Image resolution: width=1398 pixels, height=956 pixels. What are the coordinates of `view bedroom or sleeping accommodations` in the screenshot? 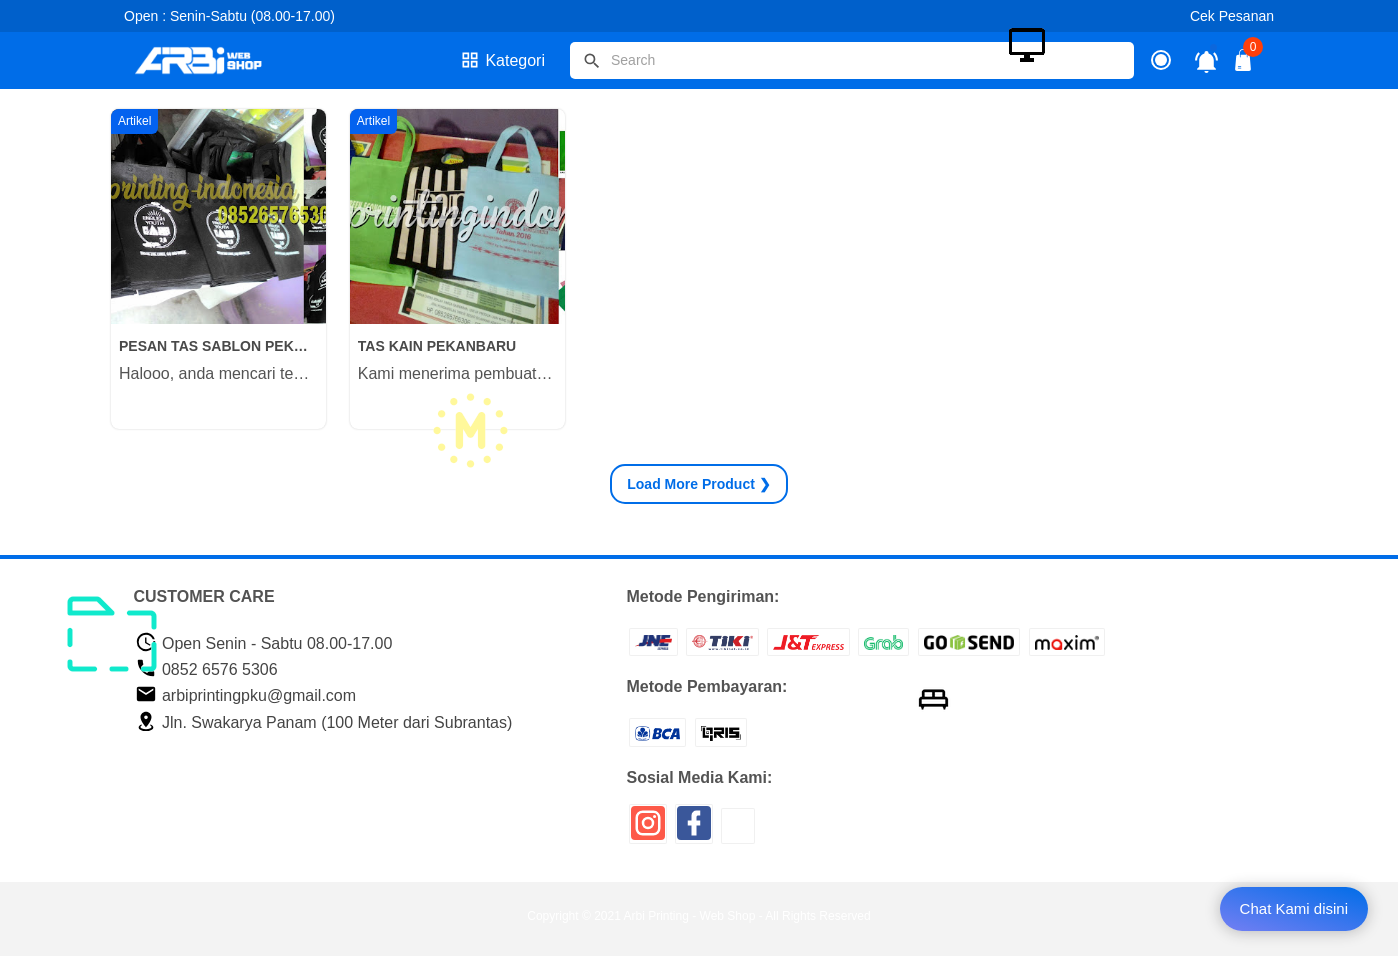 It's located at (933, 699).